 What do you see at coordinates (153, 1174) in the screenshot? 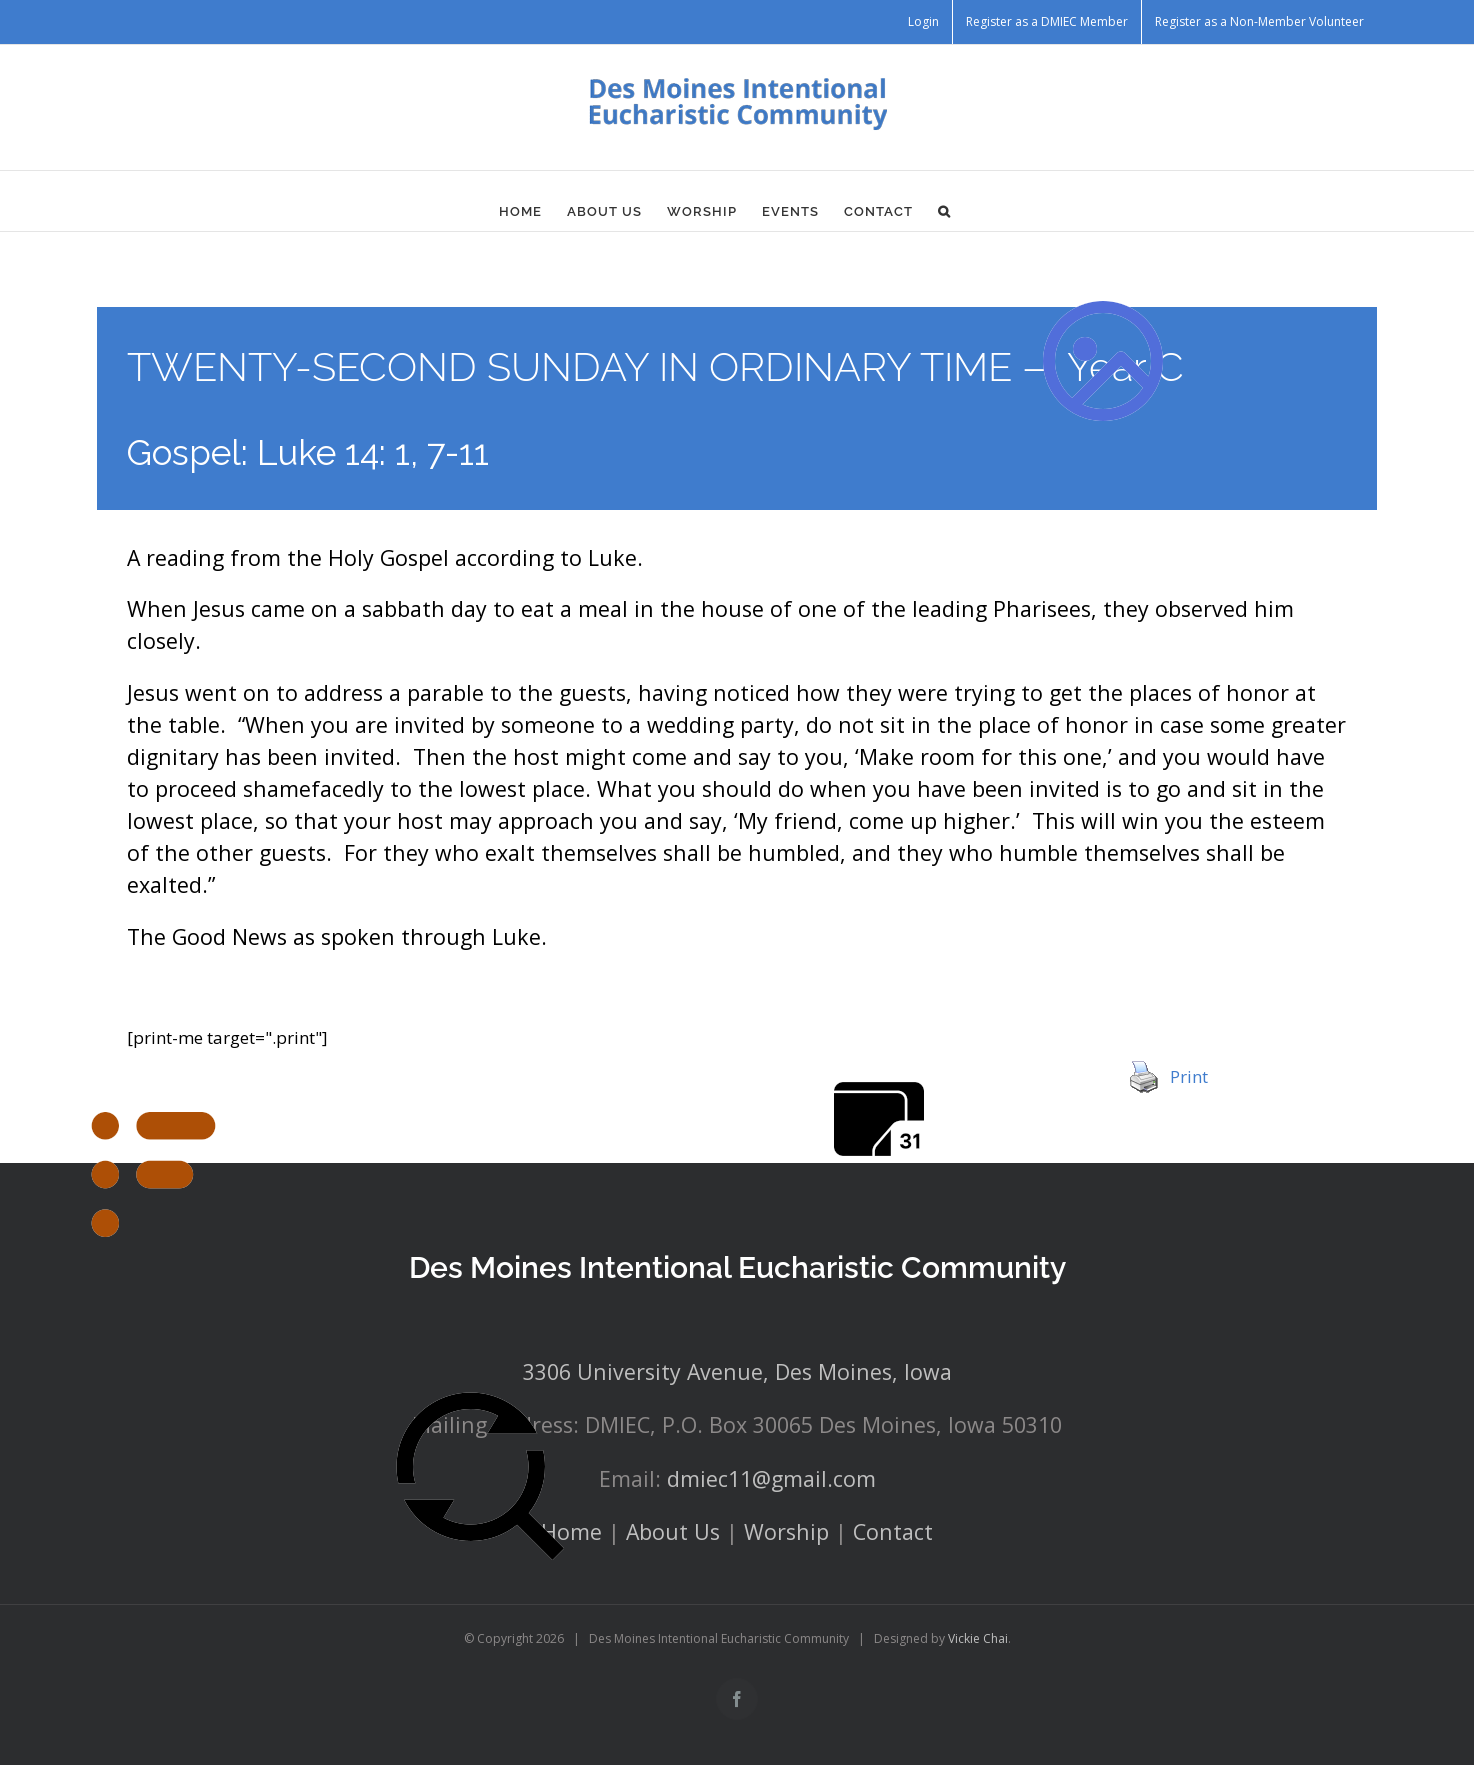
I see `codefactor code review service logo` at bounding box center [153, 1174].